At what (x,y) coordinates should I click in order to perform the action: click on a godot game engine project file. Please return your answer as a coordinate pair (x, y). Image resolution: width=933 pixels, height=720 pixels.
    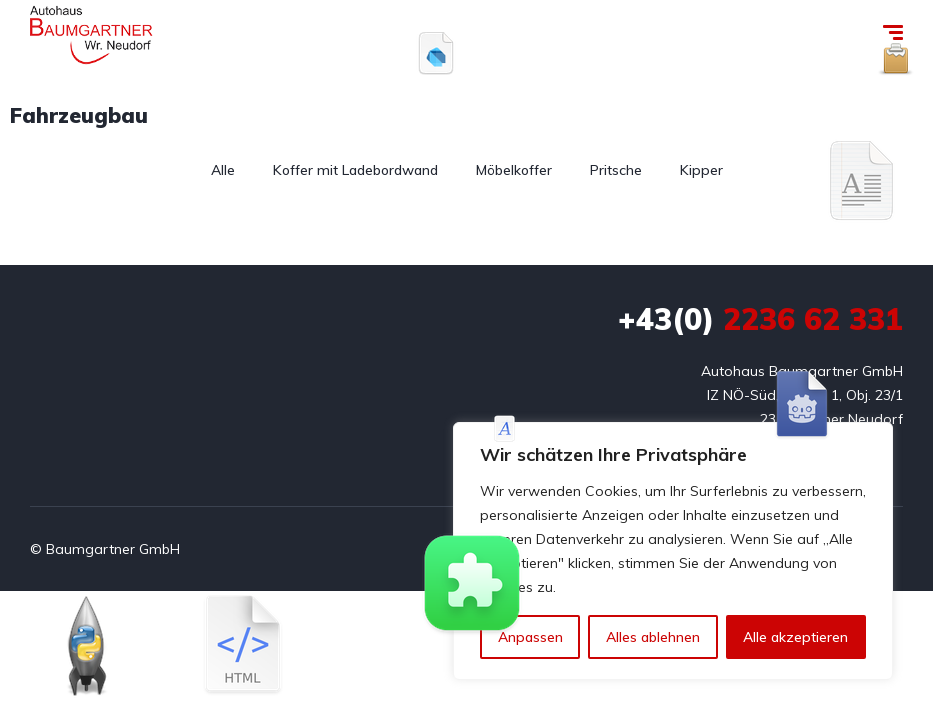
    Looking at the image, I should click on (802, 405).